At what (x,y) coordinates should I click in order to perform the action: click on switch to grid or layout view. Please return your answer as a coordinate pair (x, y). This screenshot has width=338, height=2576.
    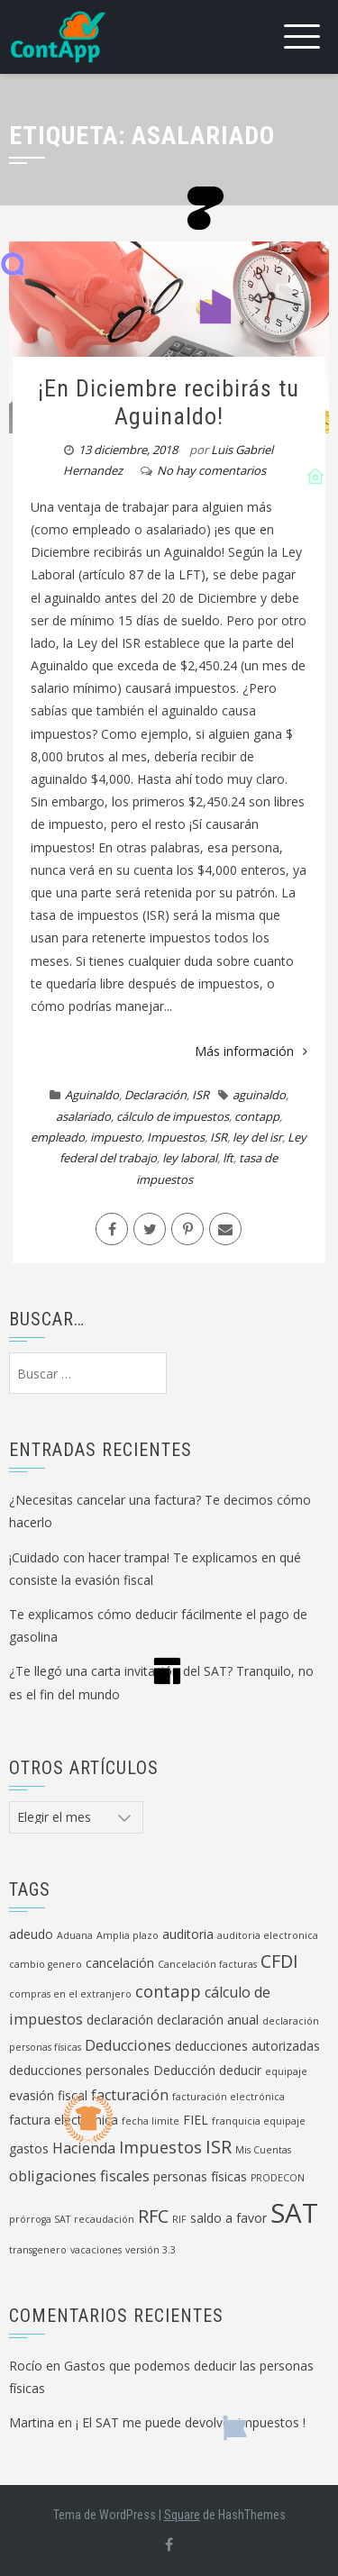
    Looking at the image, I should click on (167, 1670).